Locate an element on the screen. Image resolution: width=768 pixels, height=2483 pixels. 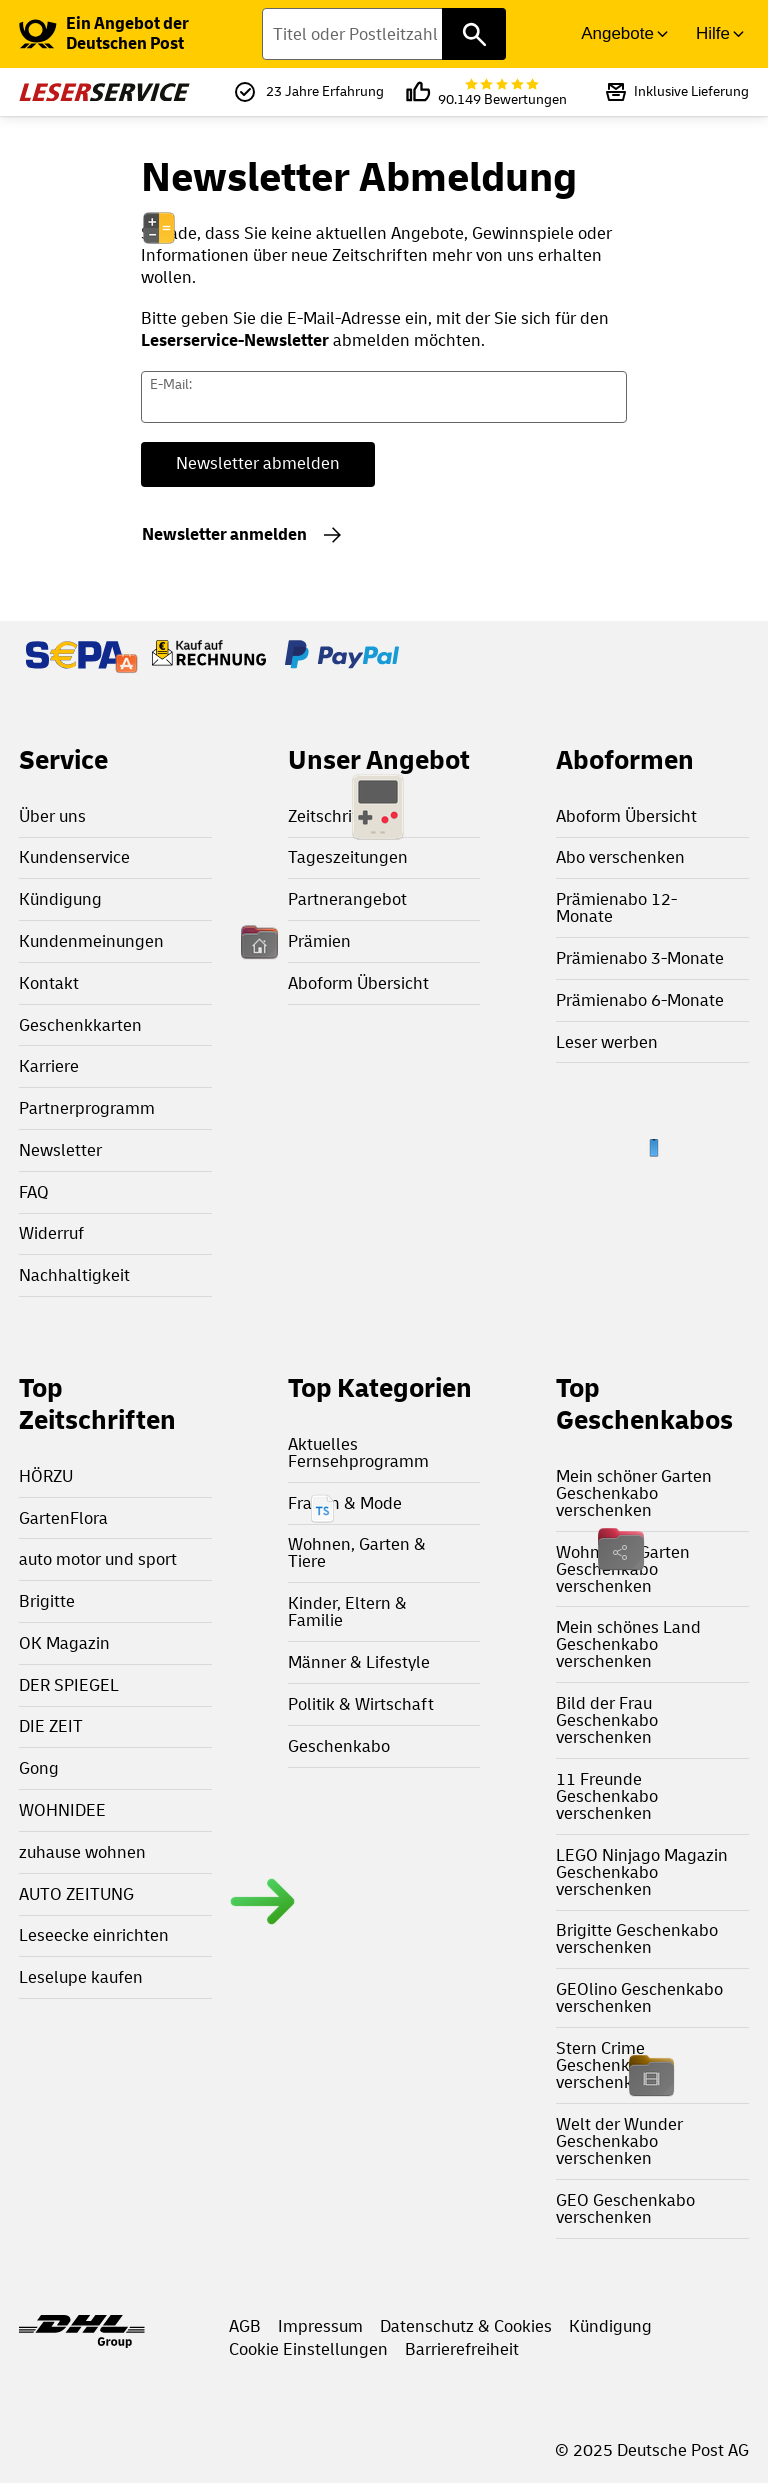
access your home folder is located at coordinates (259, 941).